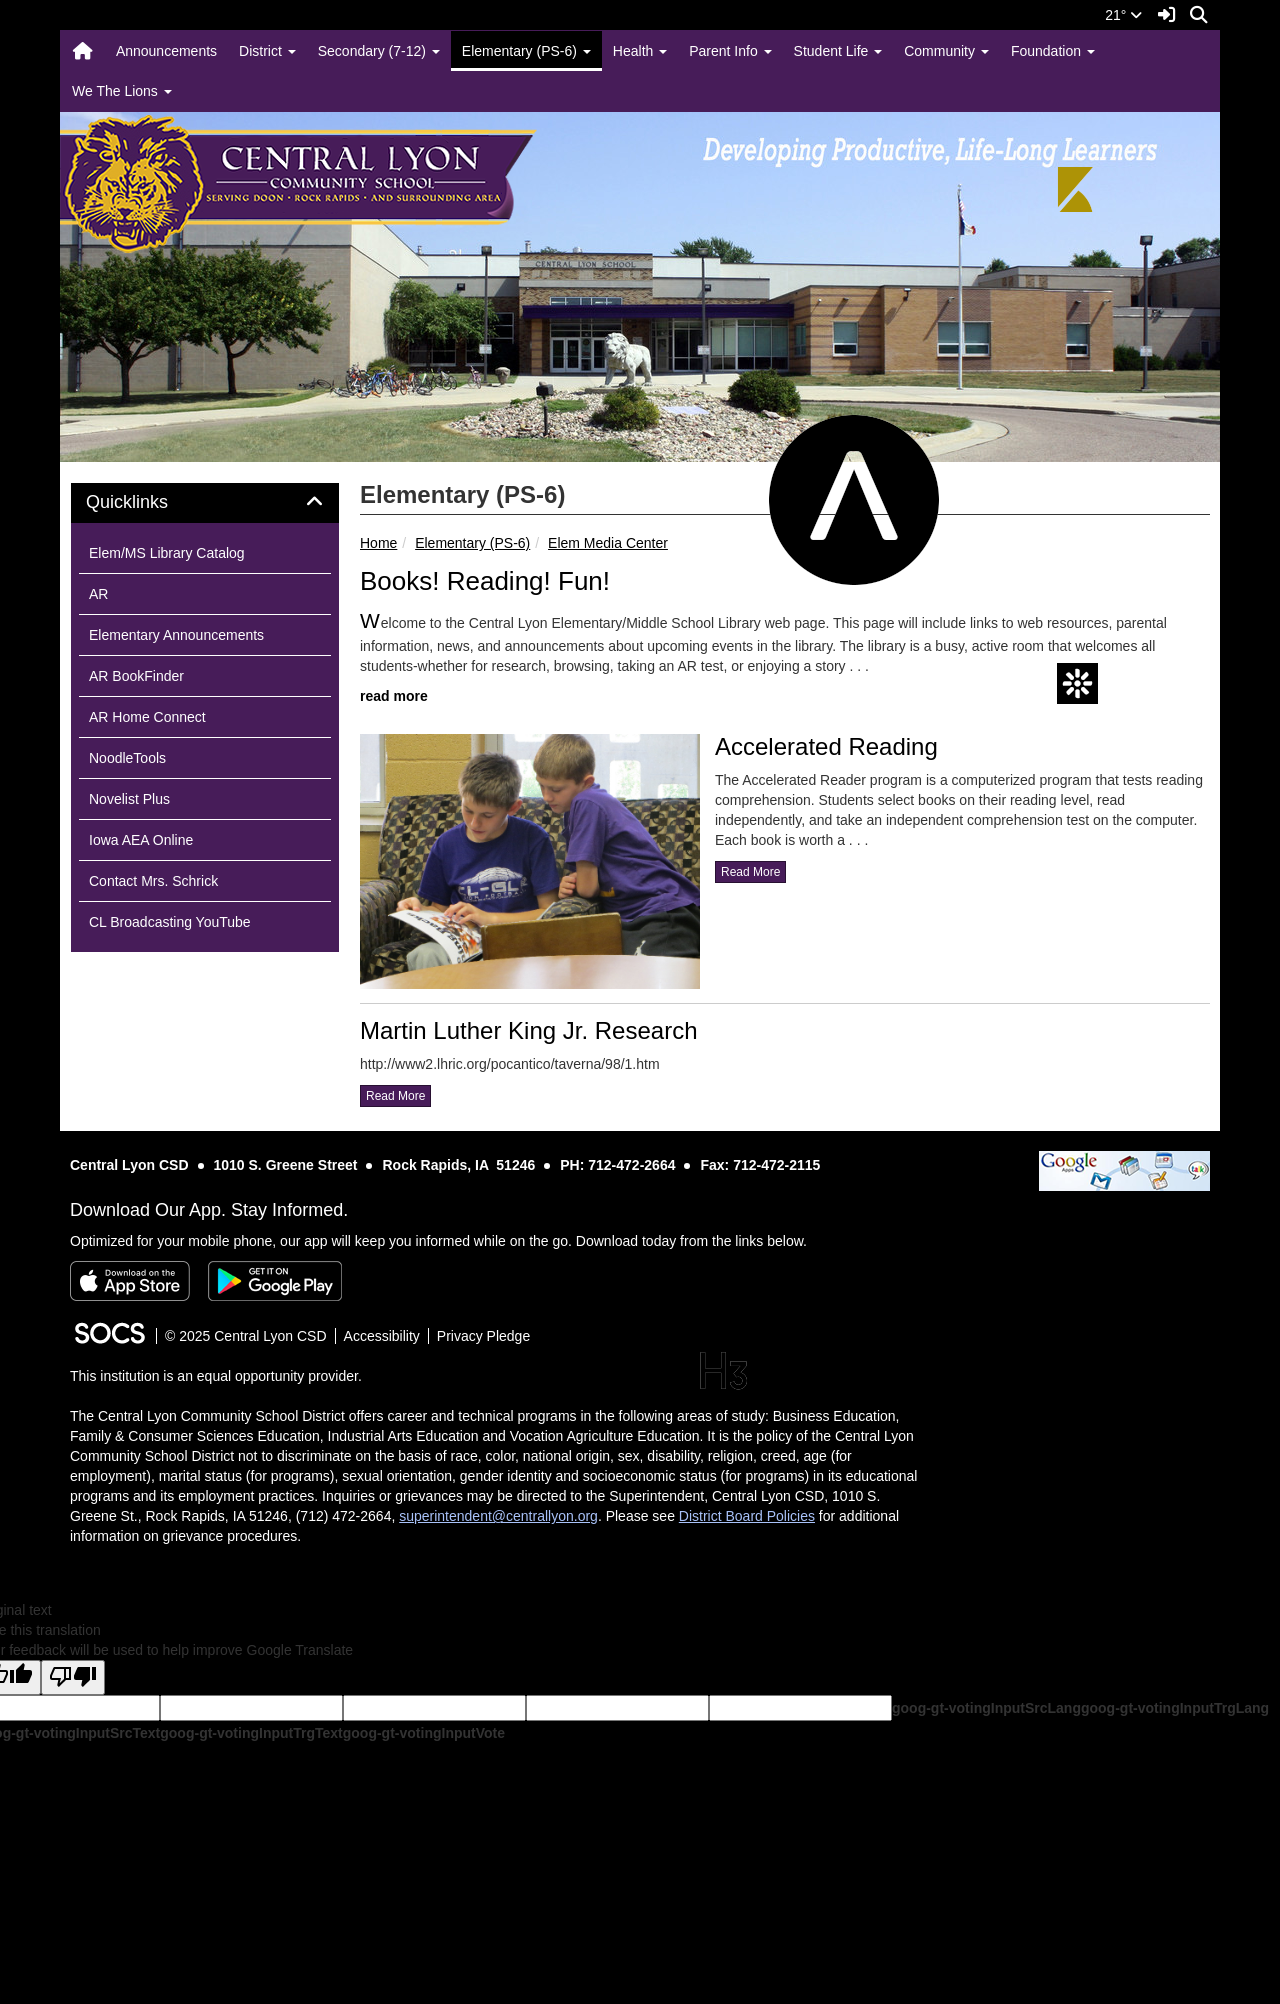 Image resolution: width=1280 pixels, height=2004 pixels. I want to click on open the lydia mobile payment app, so click(854, 500).